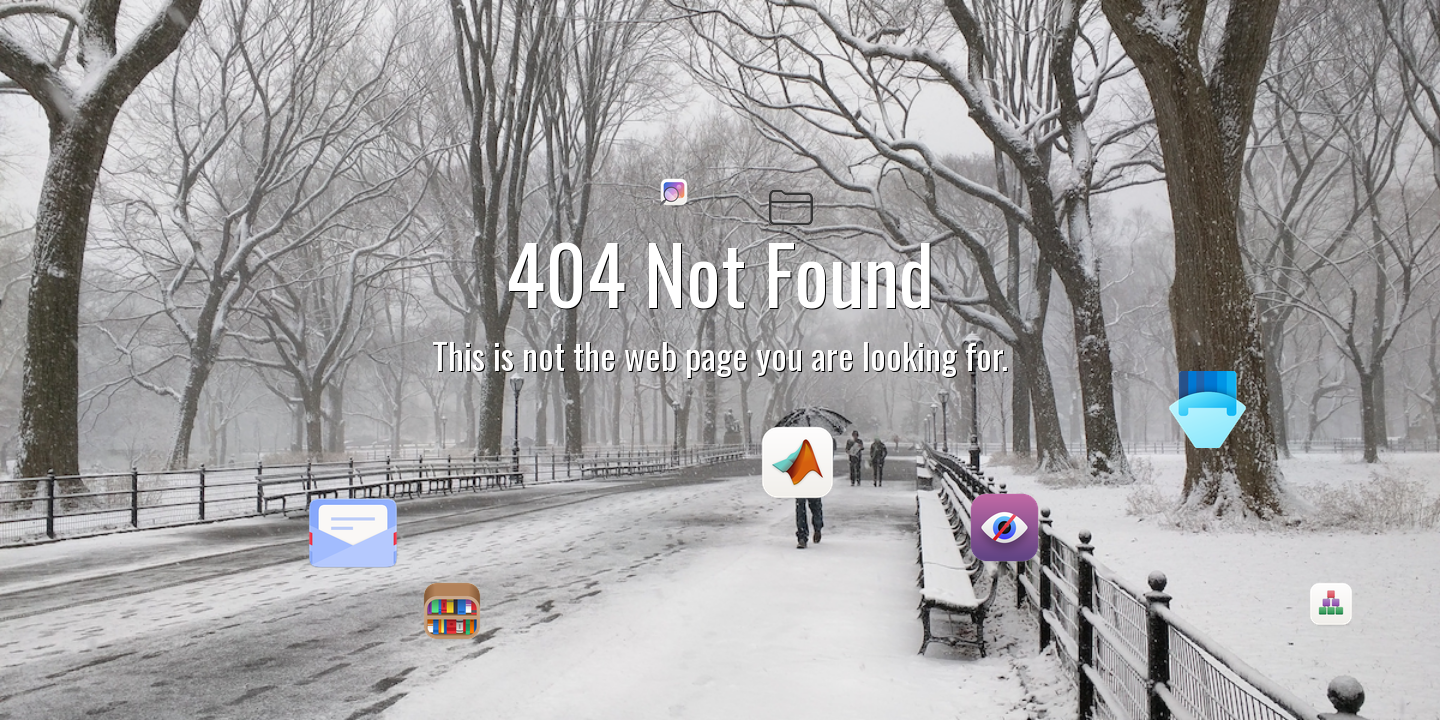  I want to click on open gnome loupe image viewer, so click(674, 192).